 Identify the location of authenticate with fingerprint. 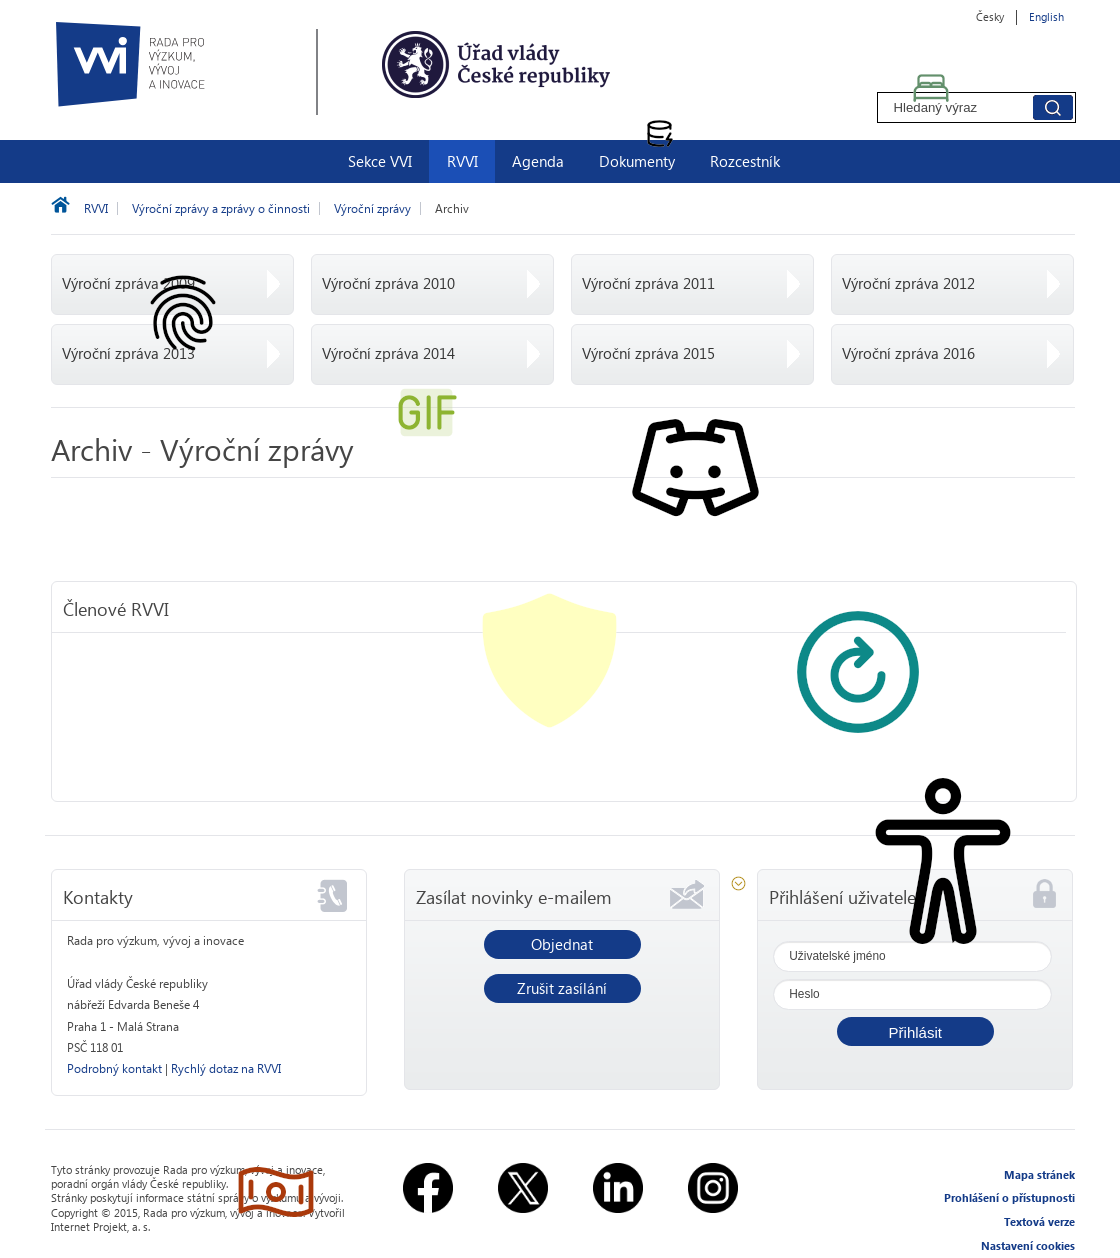
(183, 313).